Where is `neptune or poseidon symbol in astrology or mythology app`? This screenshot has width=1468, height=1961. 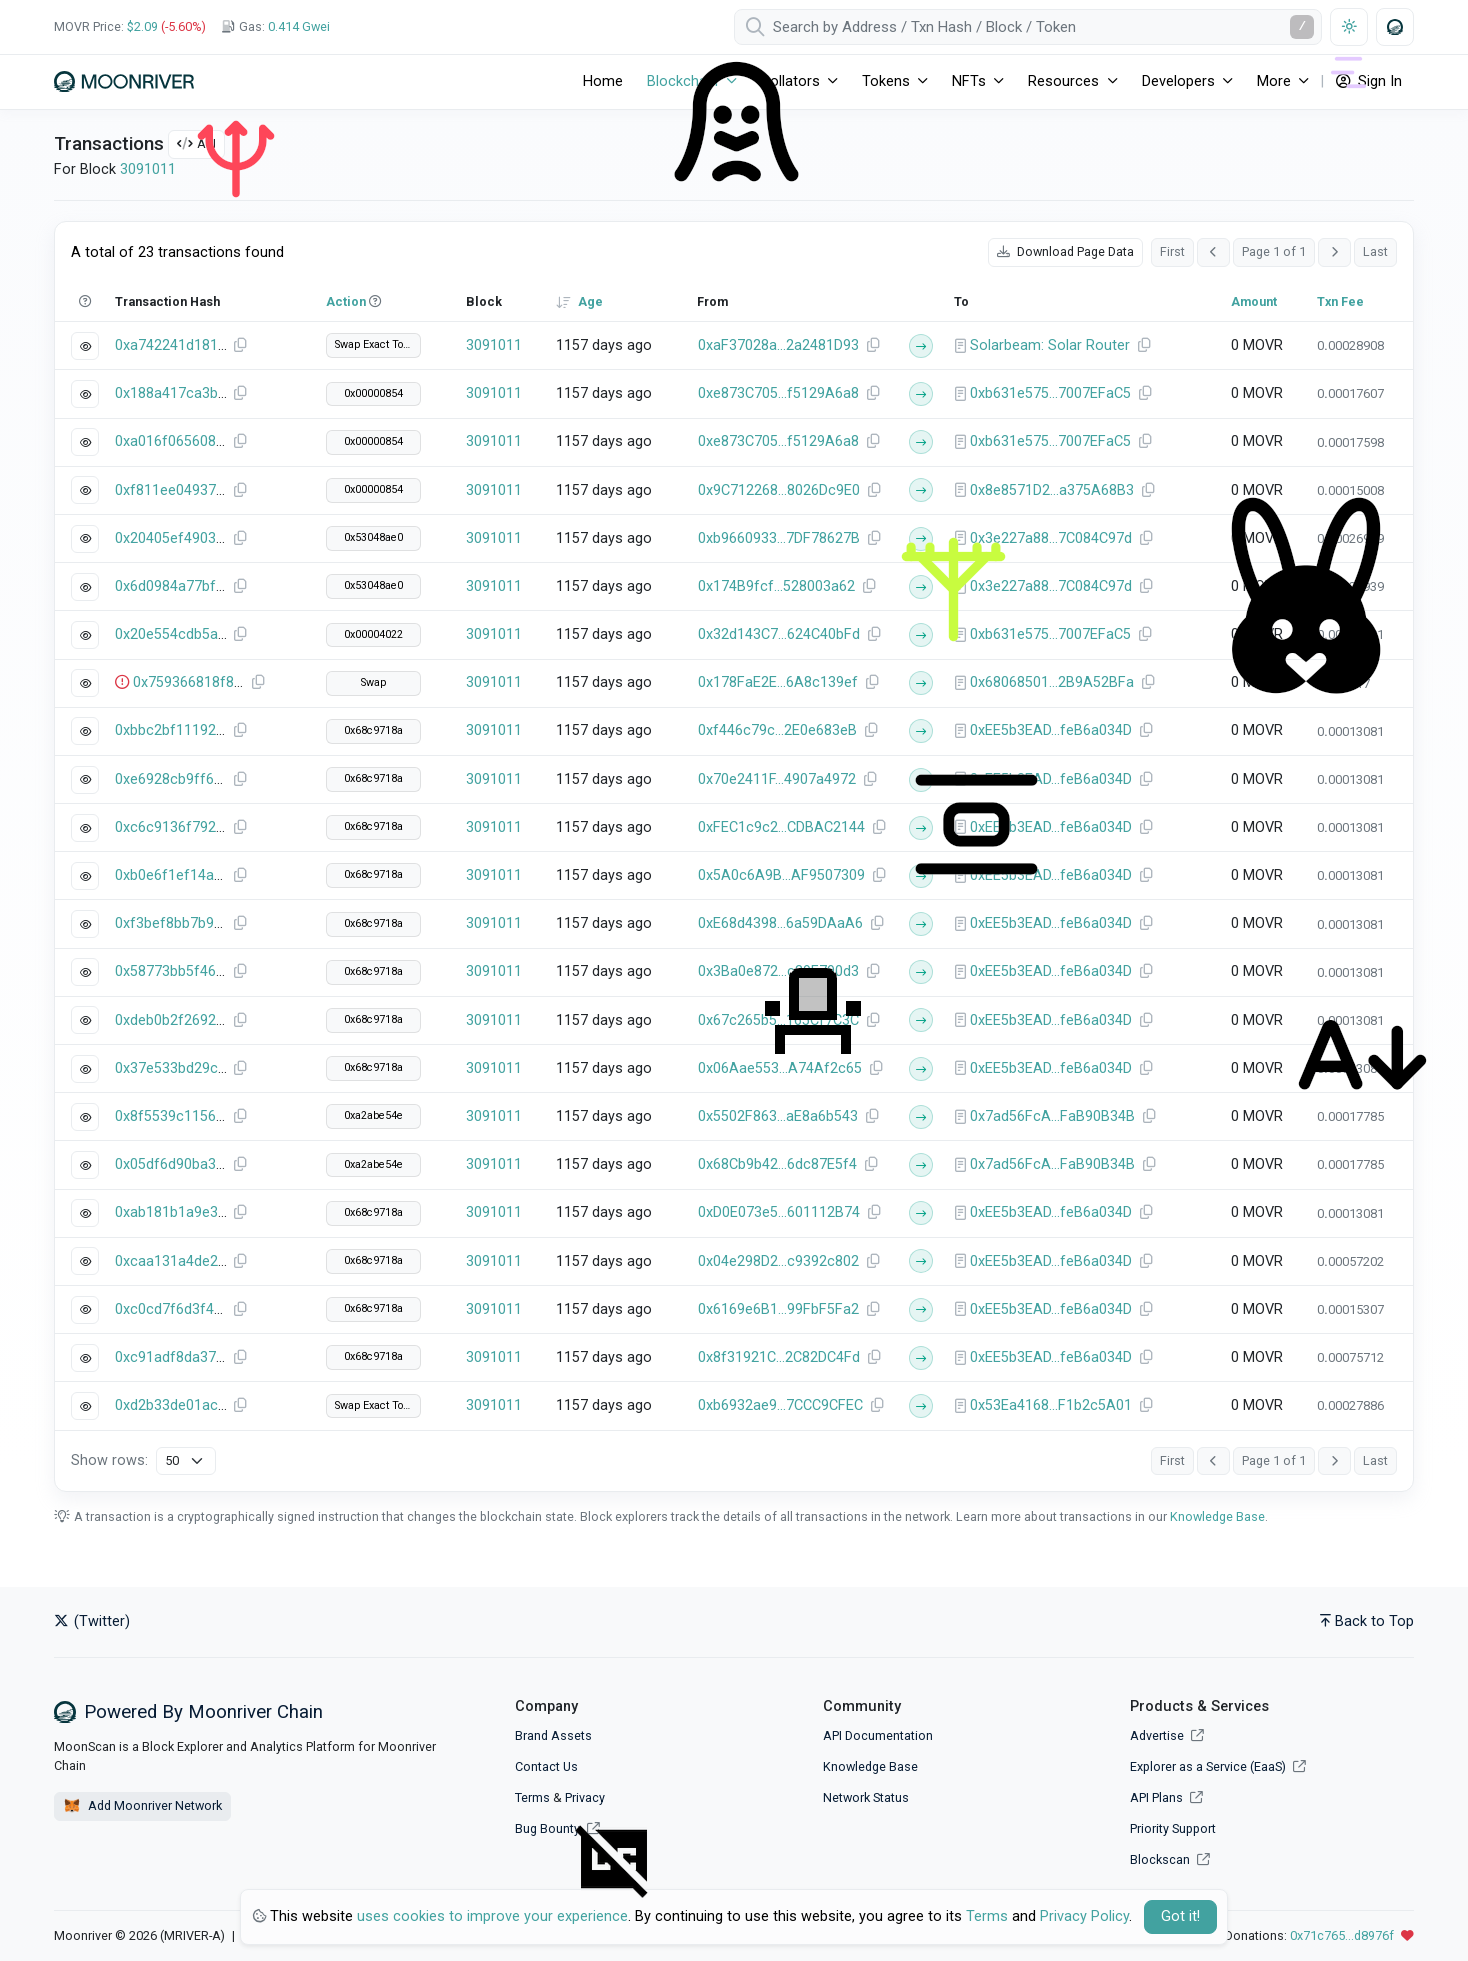 neptune or poseidon symbol in astrology or mythology app is located at coordinates (236, 159).